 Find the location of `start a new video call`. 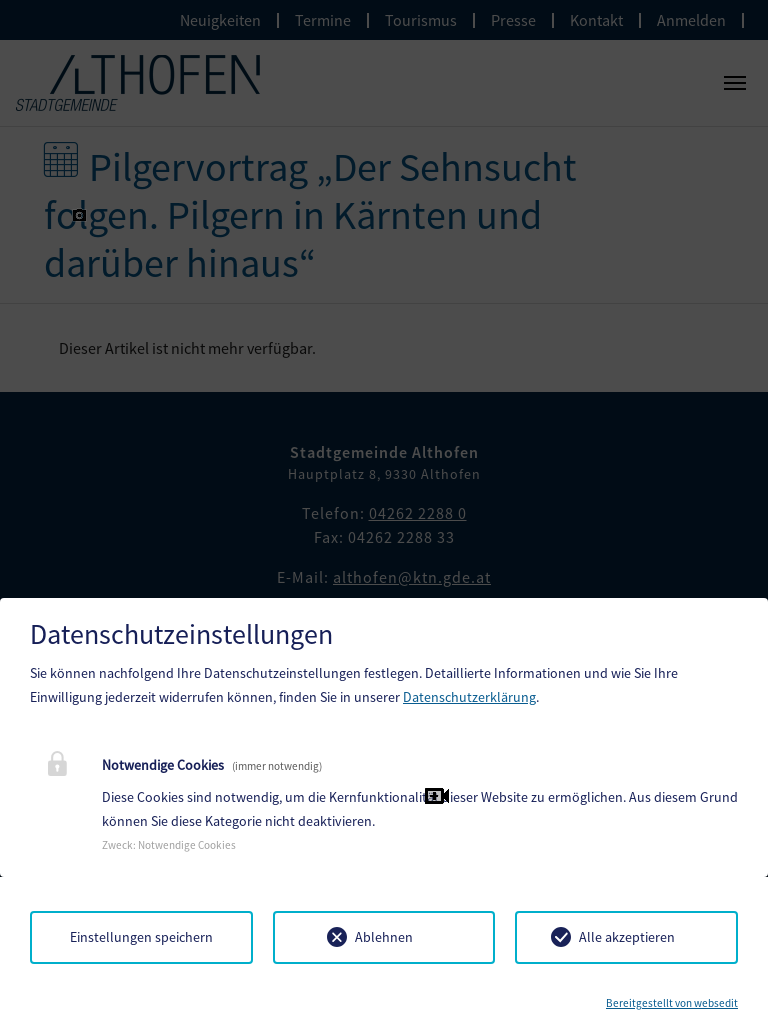

start a new video call is located at coordinates (437, 796).